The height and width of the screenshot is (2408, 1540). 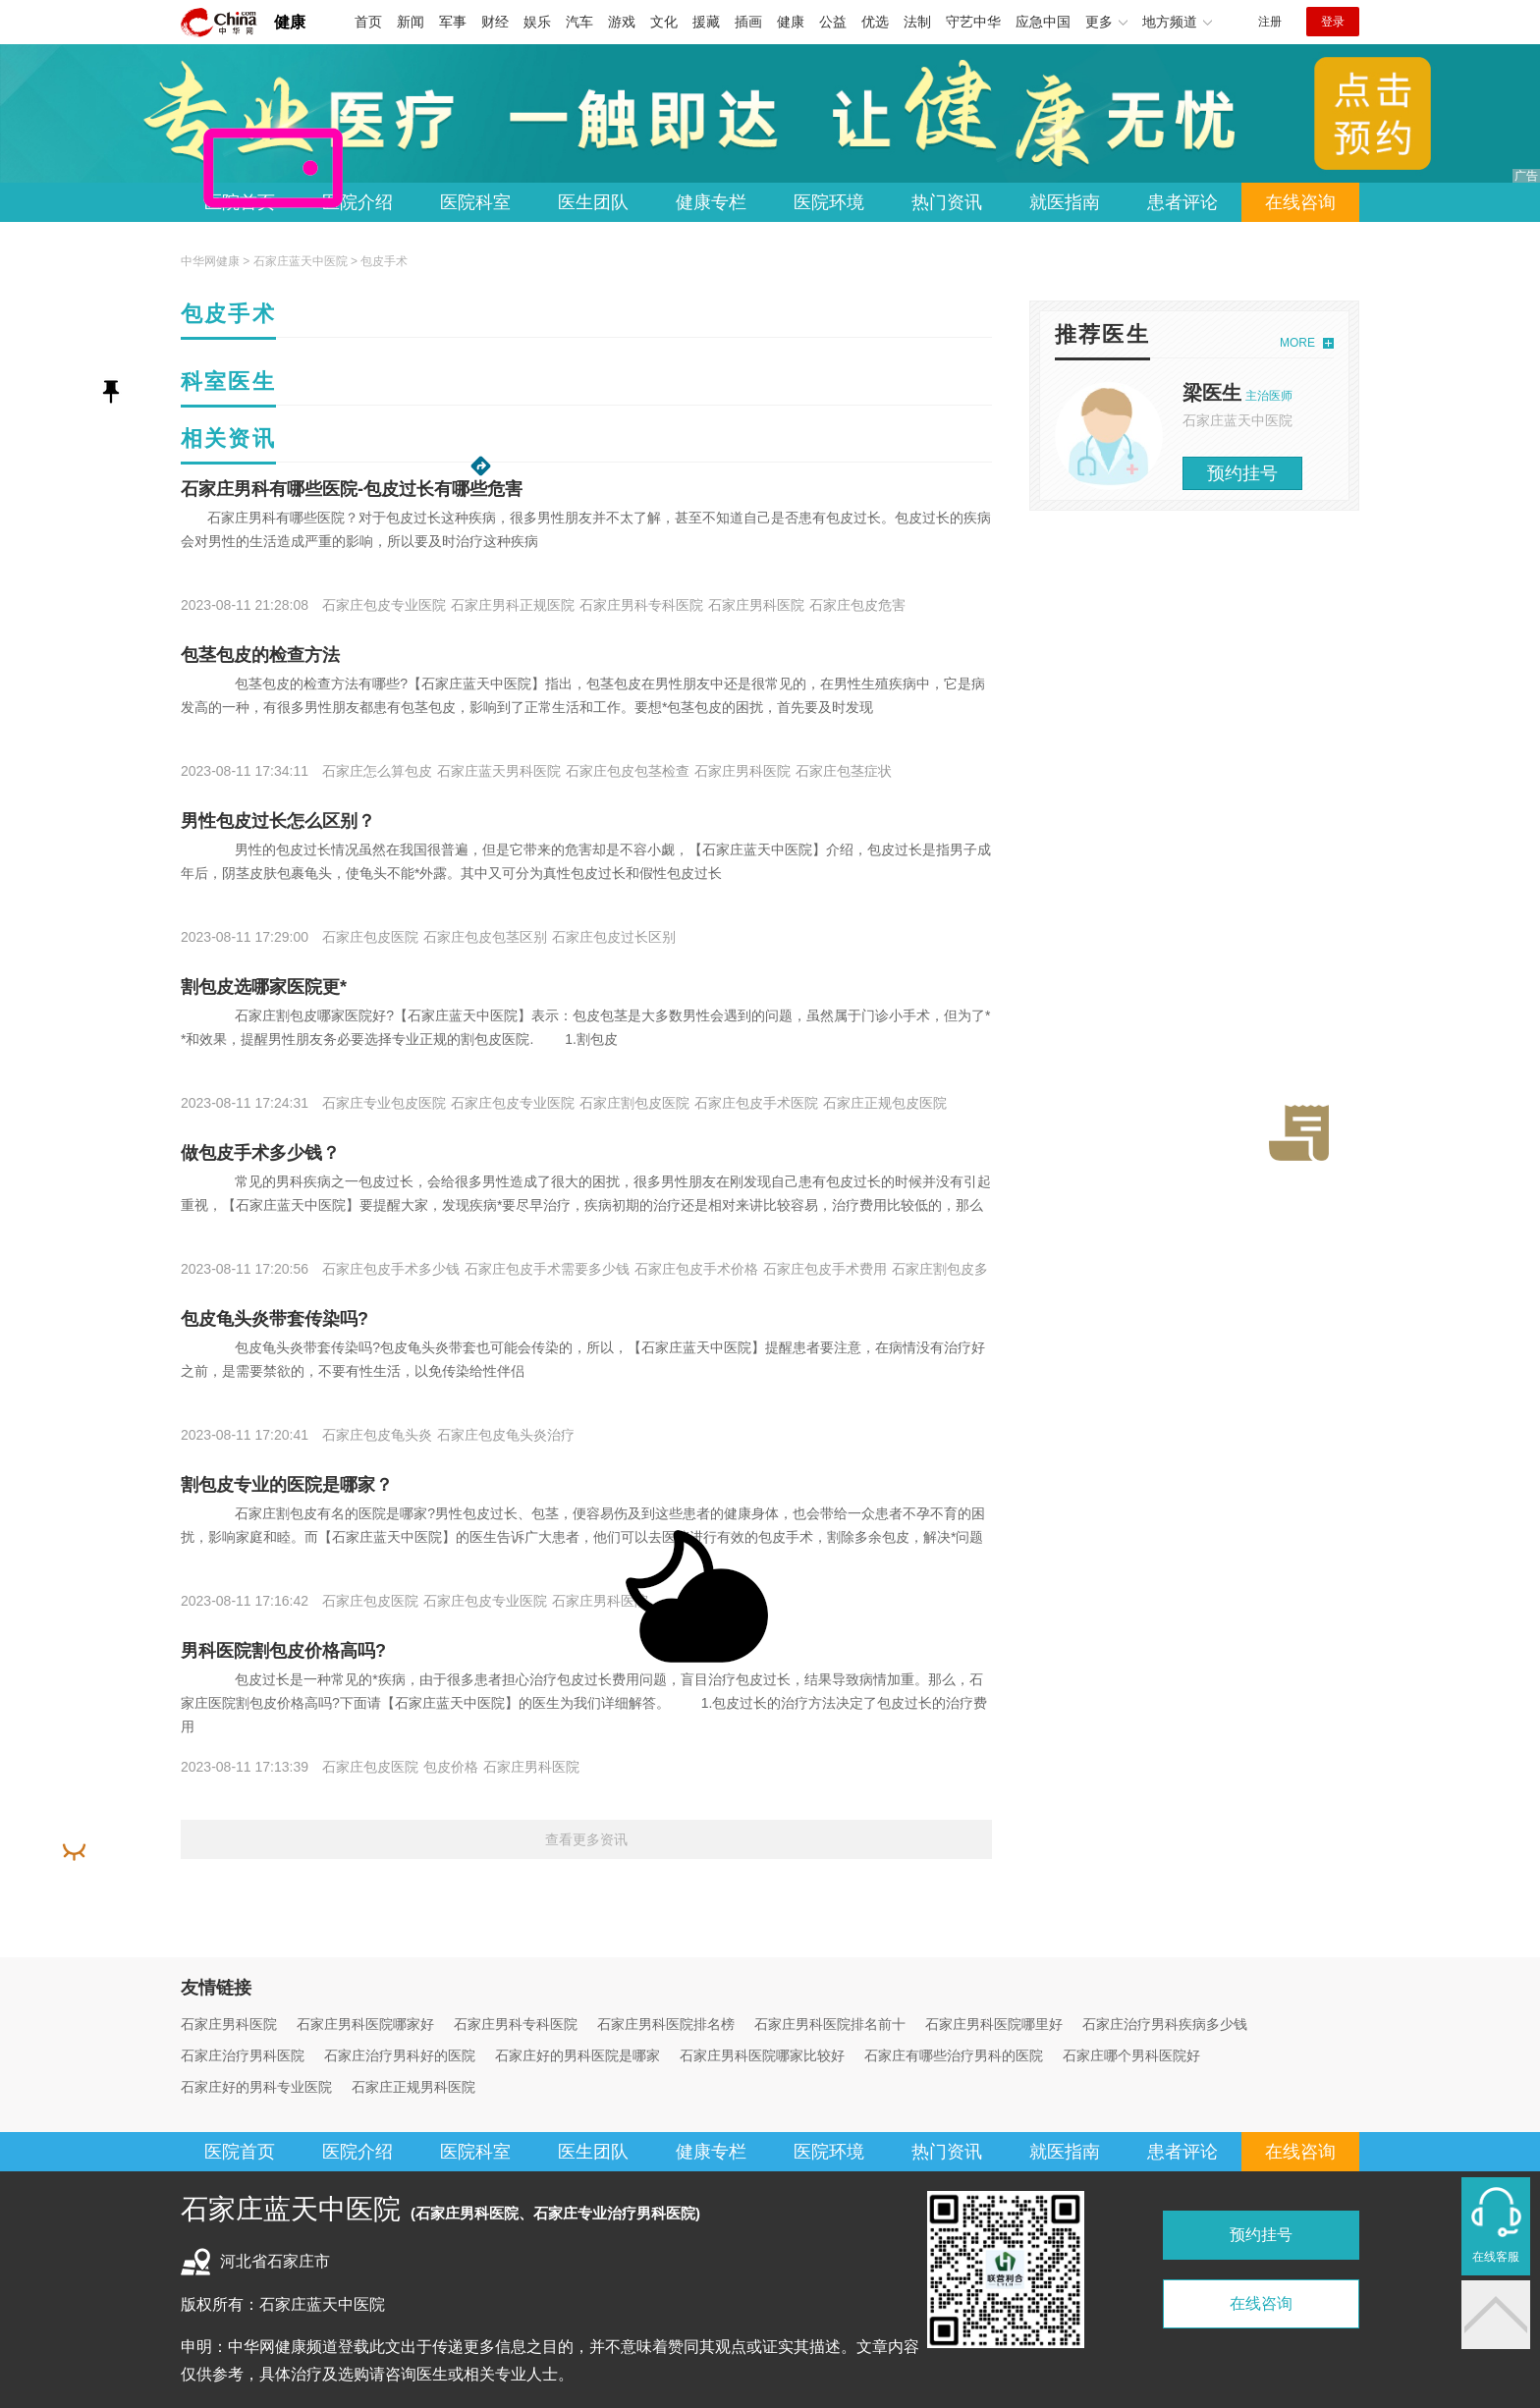 What do you see at coordinates (693, 1603) in the screenshot?
I see `indicates nighttime or evening weather conditions` at bounding box center [693, 1603].